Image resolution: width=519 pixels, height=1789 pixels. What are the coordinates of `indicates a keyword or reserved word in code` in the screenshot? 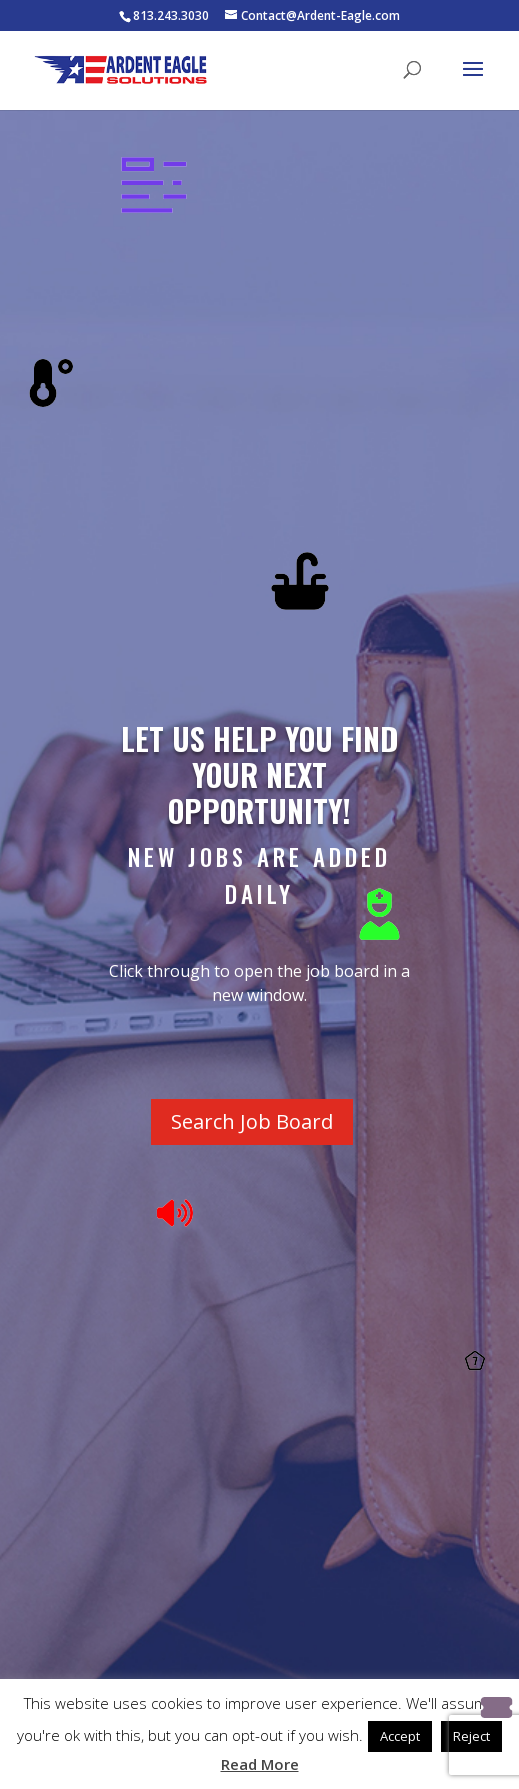 It's located at (154, 185).